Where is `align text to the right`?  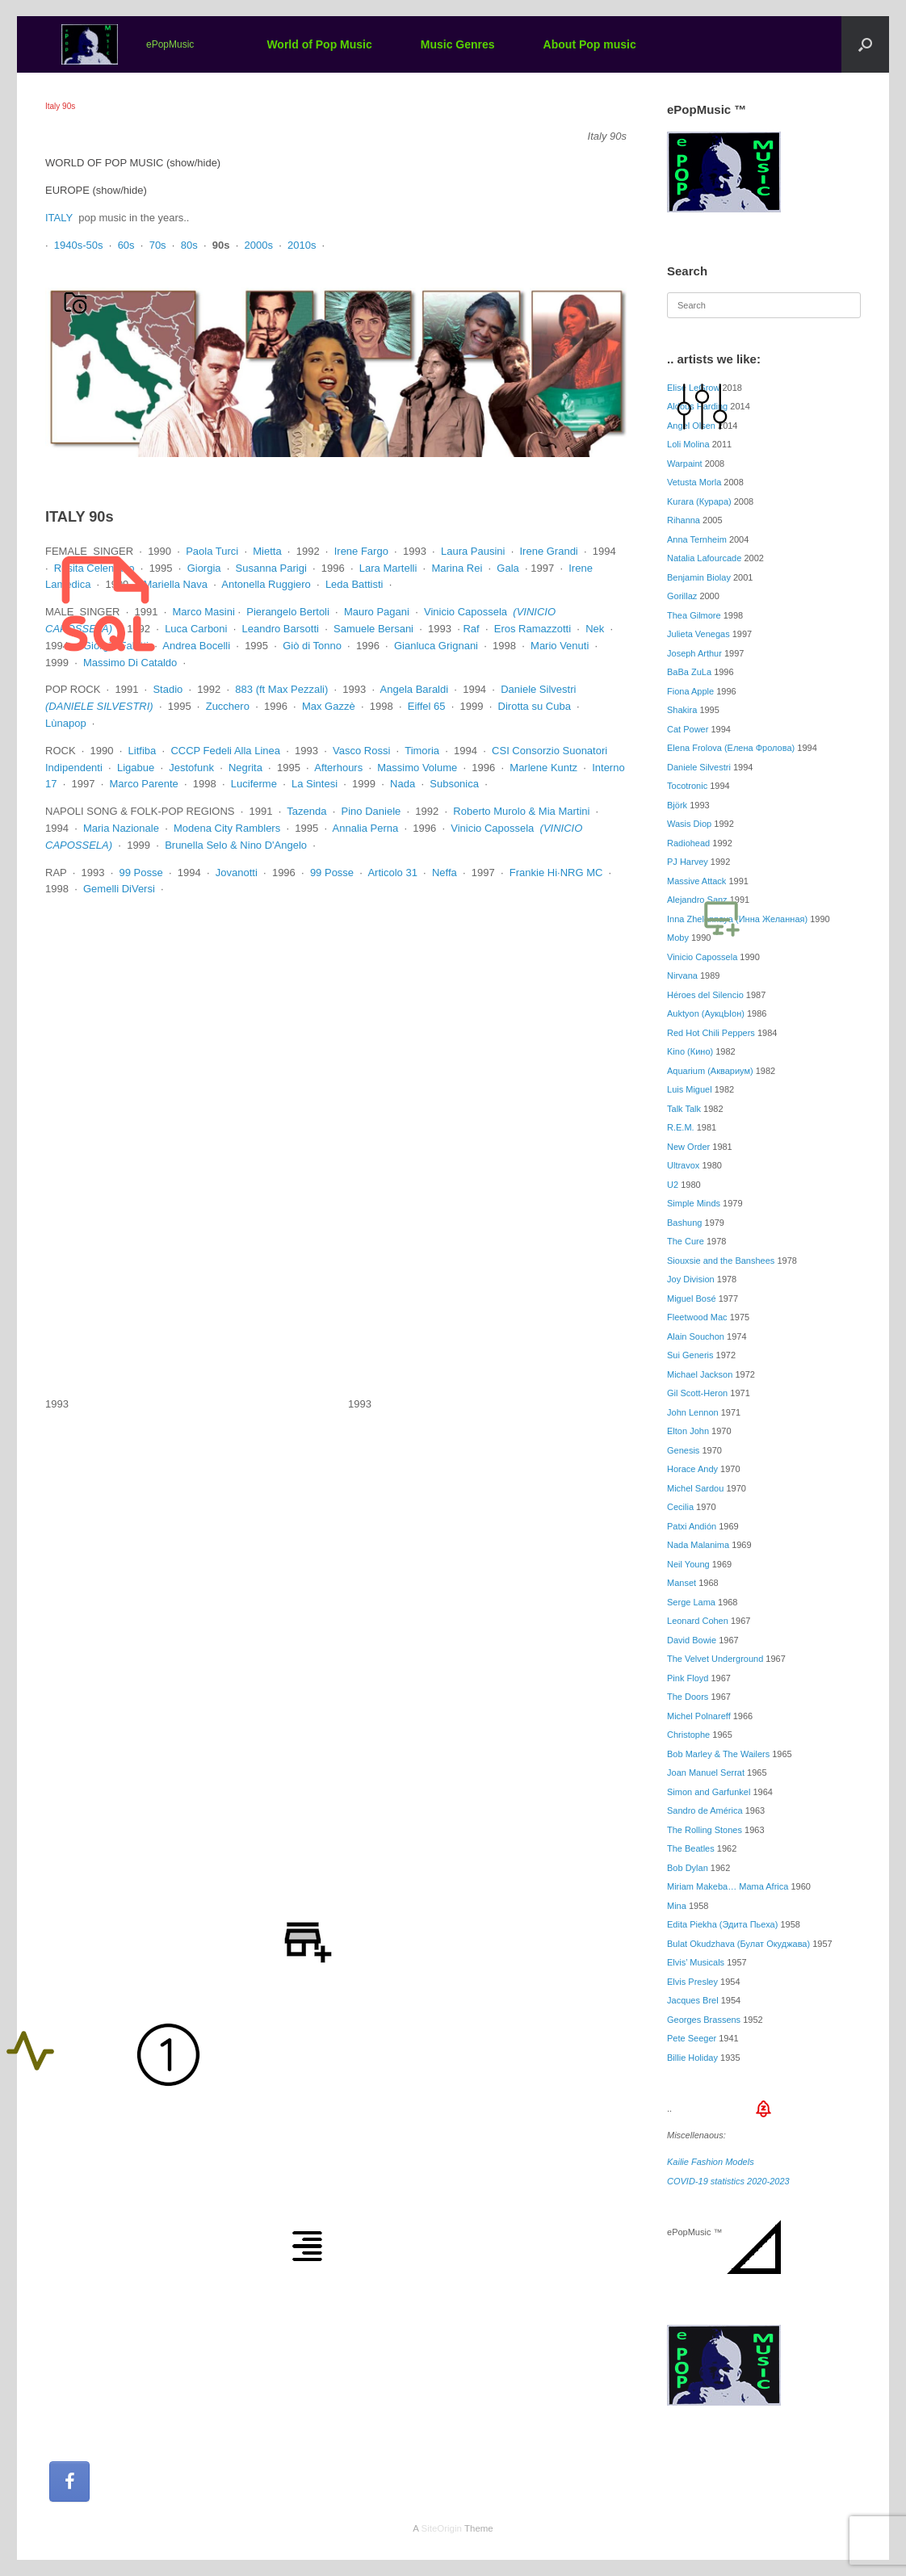 align text to the right is located at coordinates (307, 2246).